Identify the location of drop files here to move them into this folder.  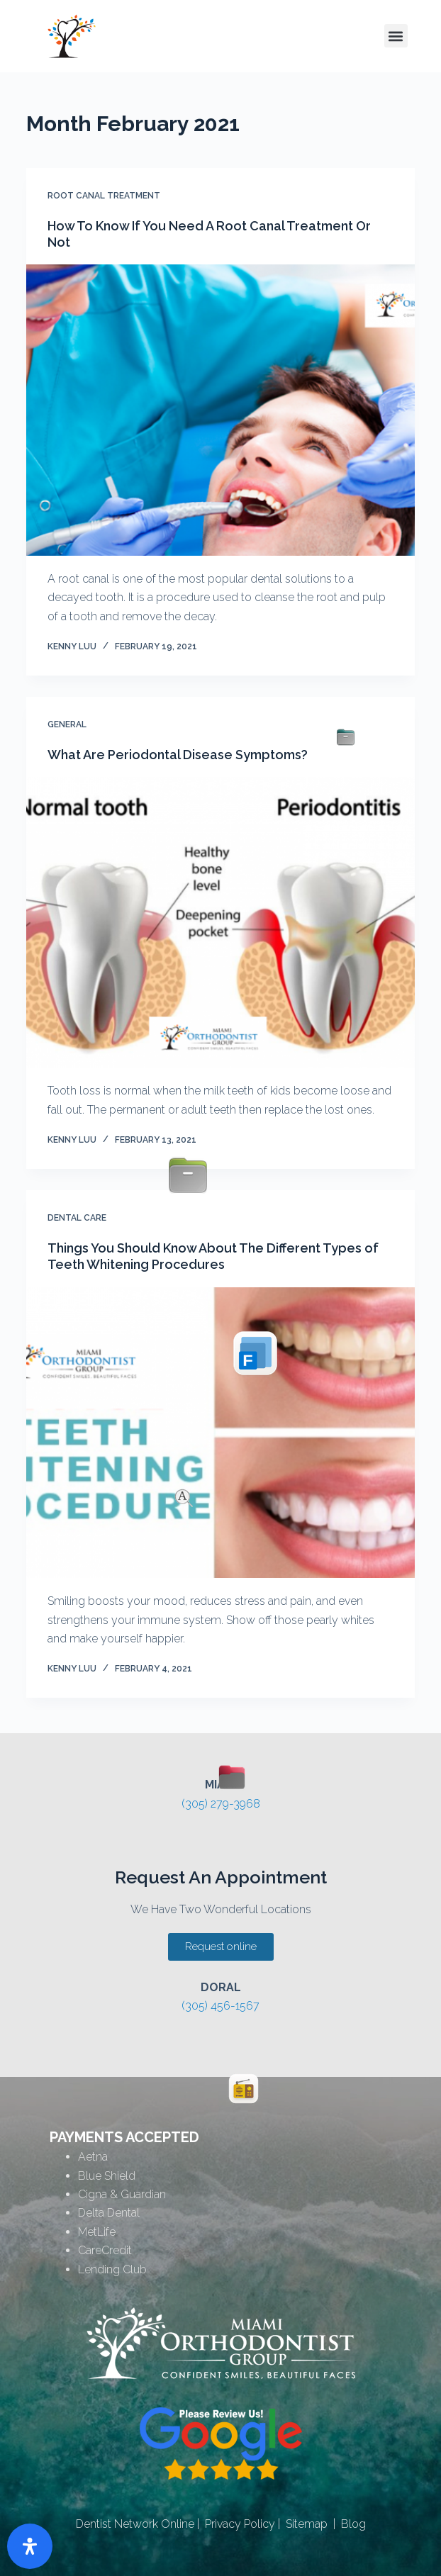
(232, 1777).